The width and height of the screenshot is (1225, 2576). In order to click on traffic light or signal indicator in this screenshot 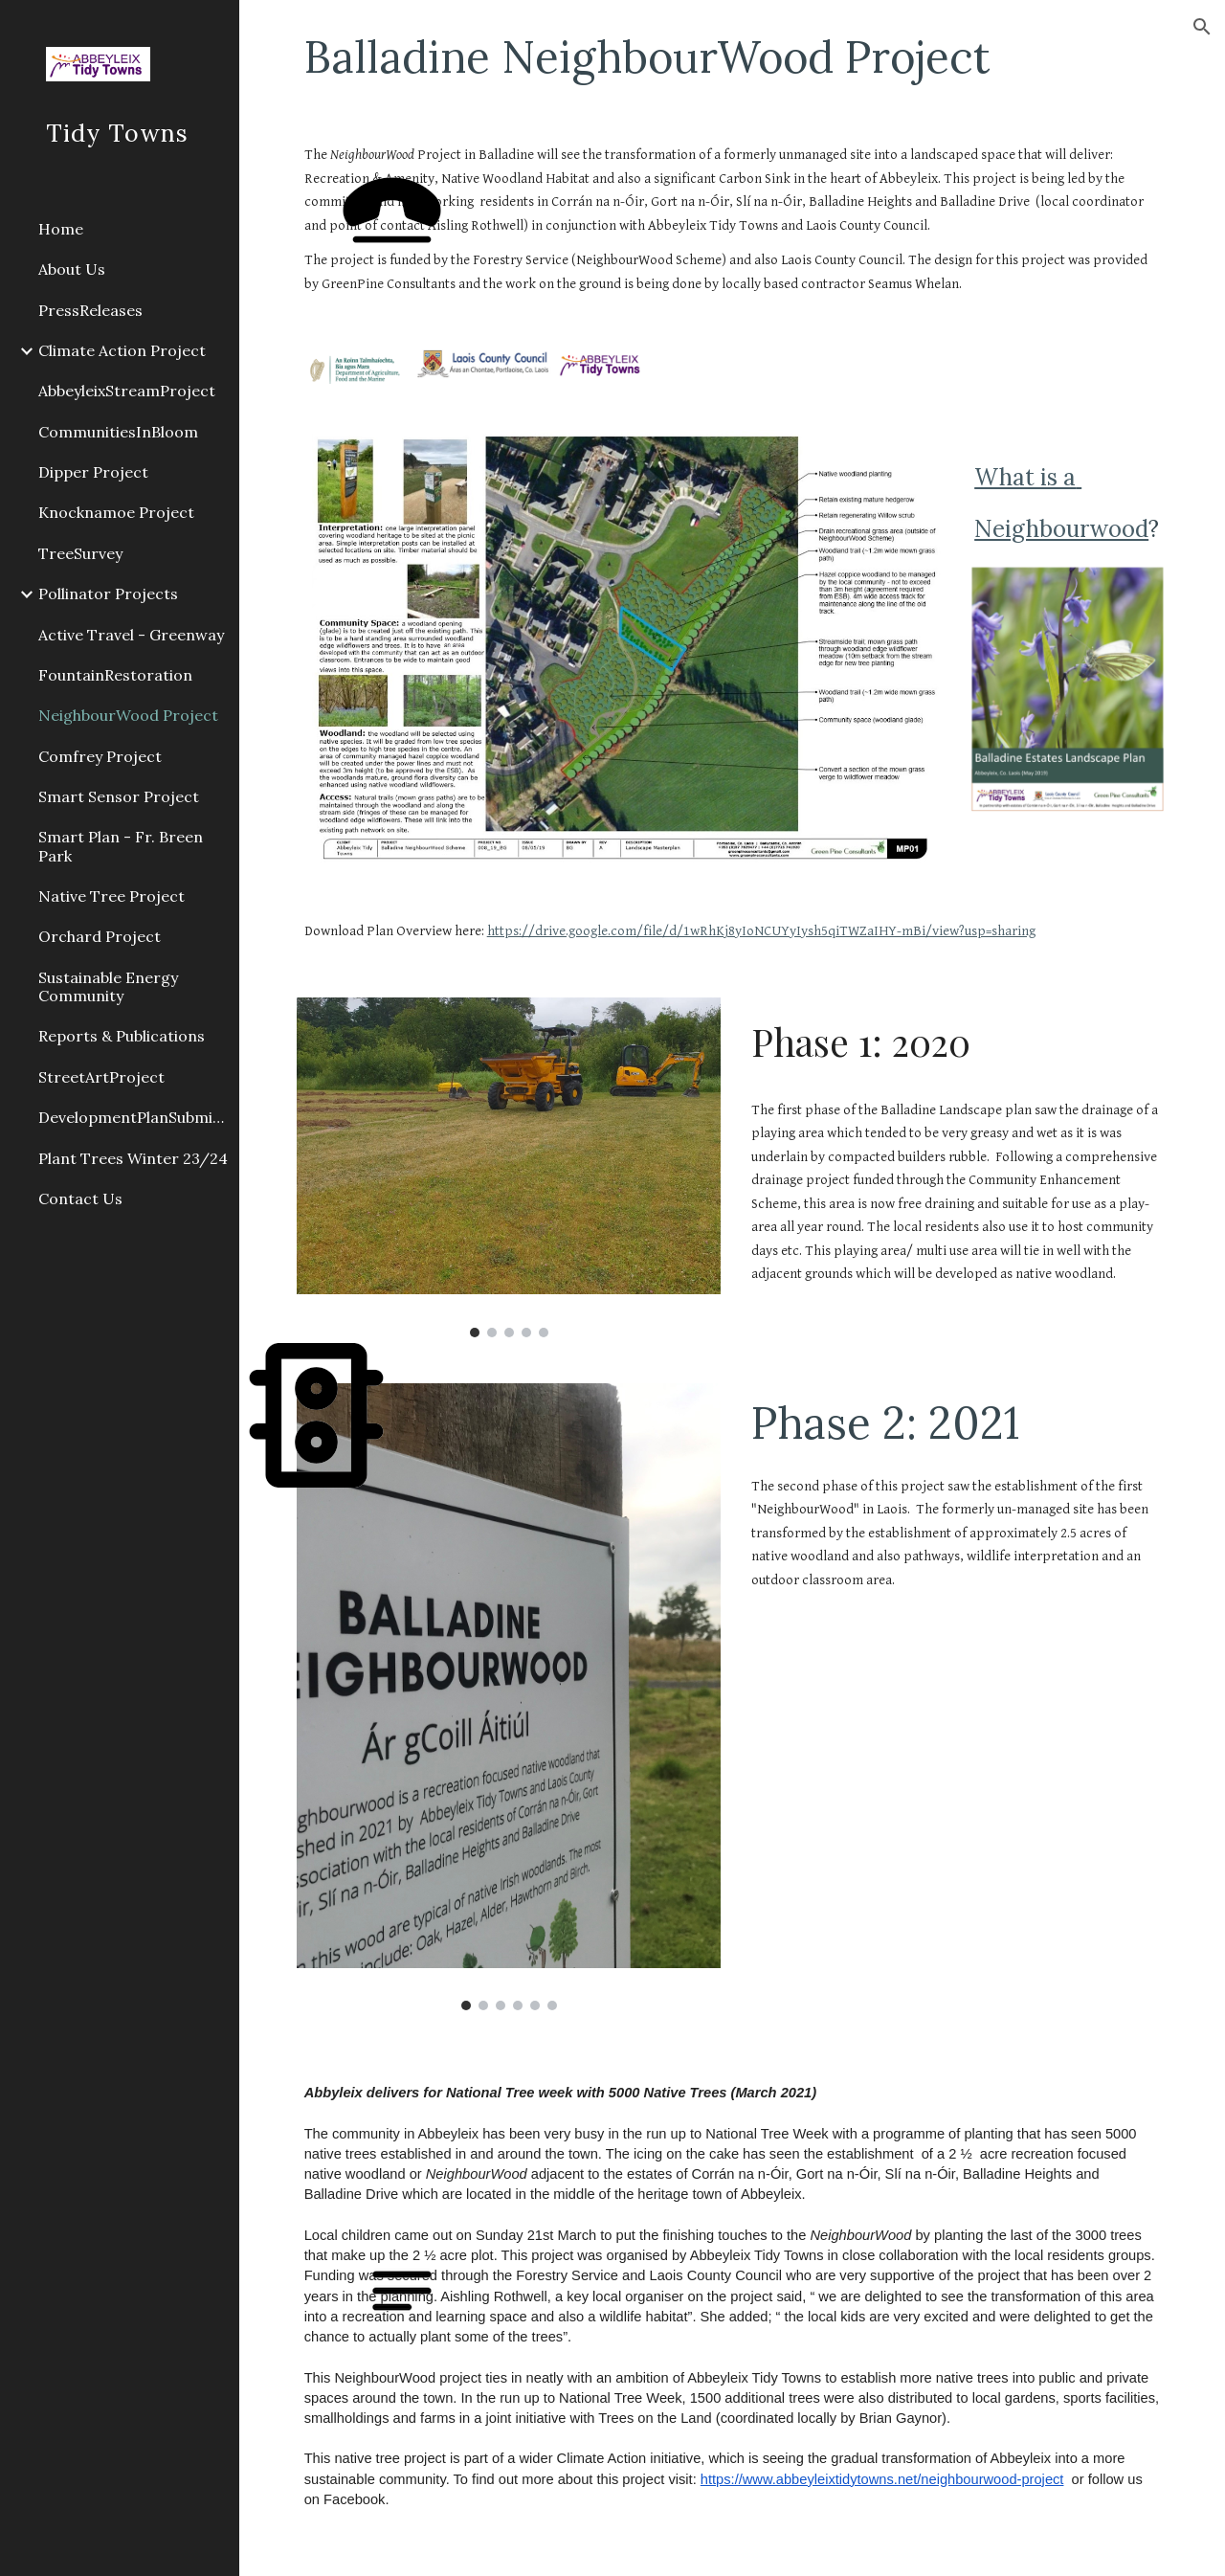, I will do `click(316, 1415)`.